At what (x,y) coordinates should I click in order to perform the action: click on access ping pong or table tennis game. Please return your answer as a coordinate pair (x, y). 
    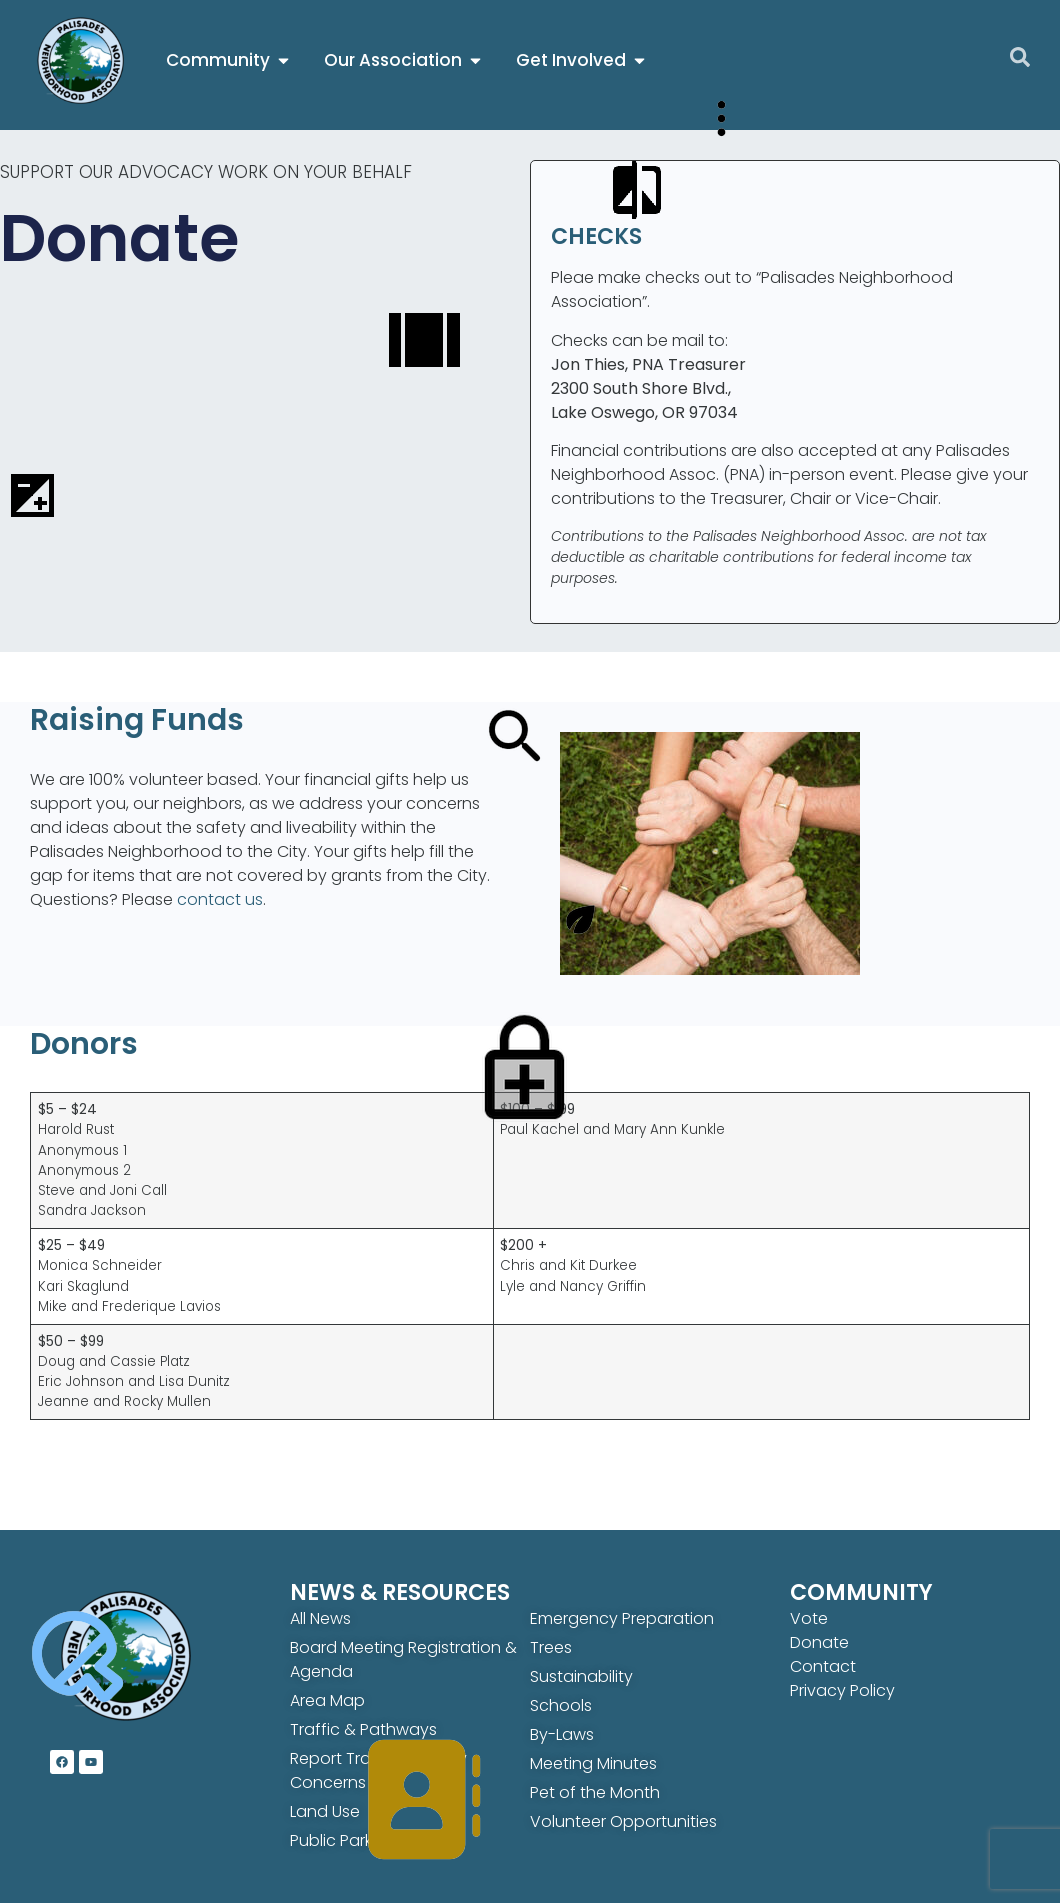
    Looking at the image, I should click on (76, 1655).